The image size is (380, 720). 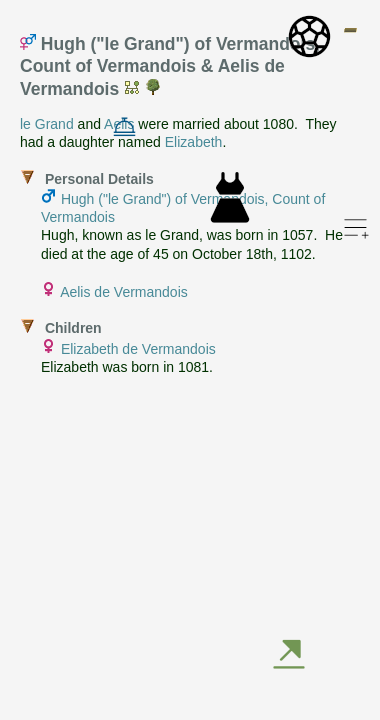 I want to click on browse women's clothing or dresses, so click(x=230, y=200).